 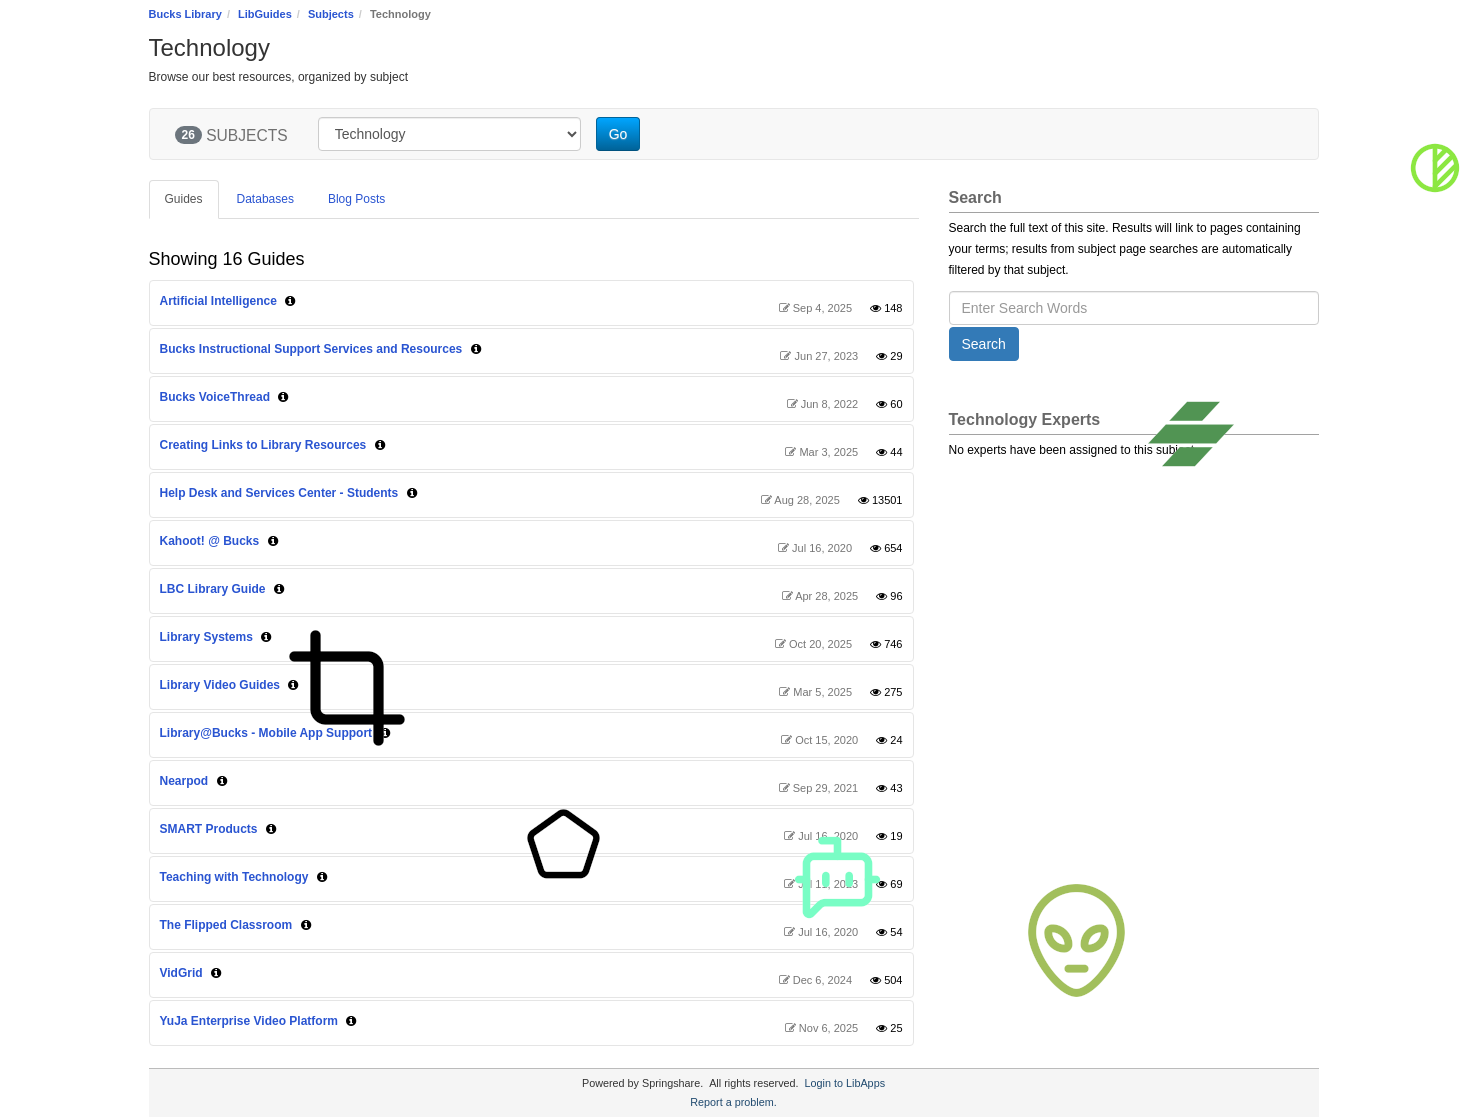 What do you see at coordinates (1076, 940) in the screenshot?
I see `indicates unknown or unidentified user` at bounding box center [1076, 940].